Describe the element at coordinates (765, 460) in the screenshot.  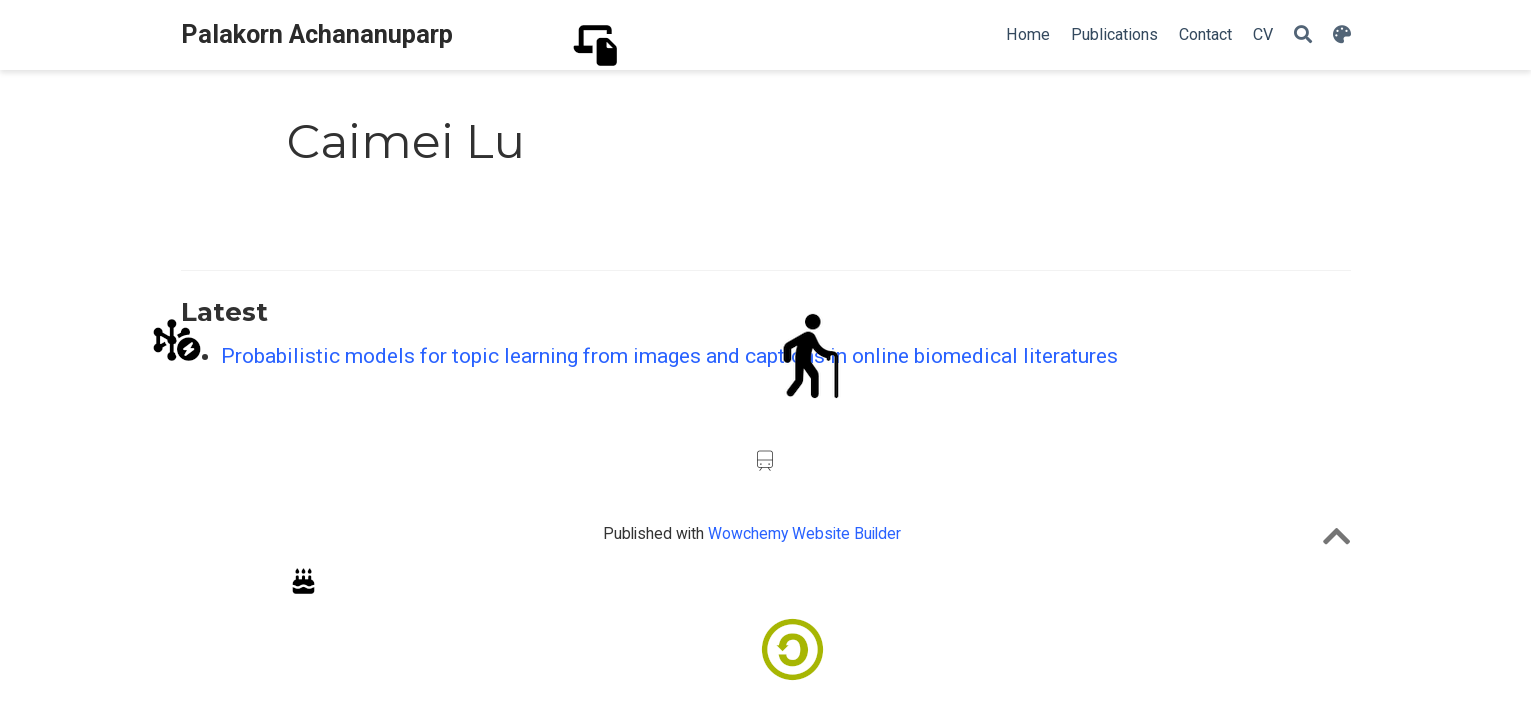
I see `access train or rail transit options` at that location.